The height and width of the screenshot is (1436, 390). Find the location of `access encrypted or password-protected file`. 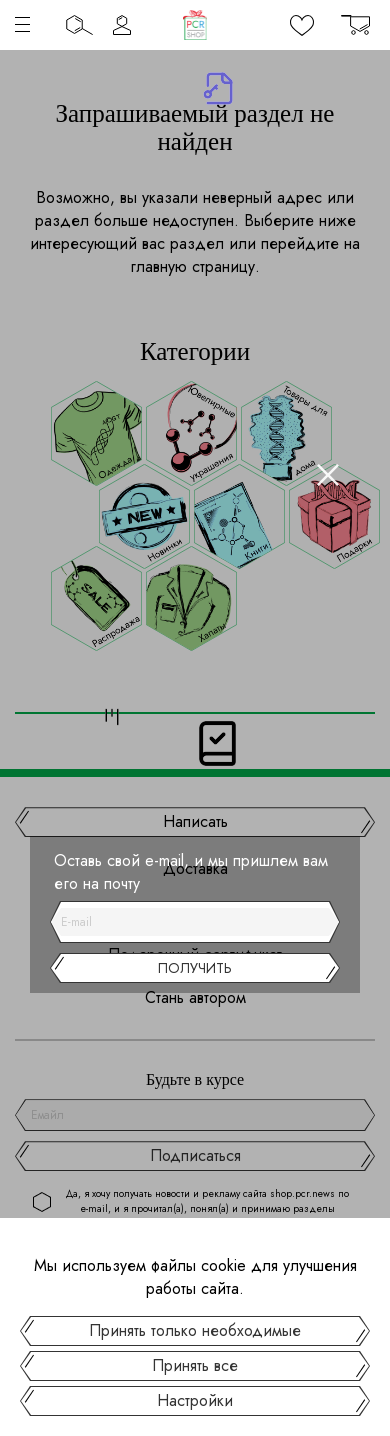

access encrypted or password-protected file is located at coordinates (219, 88).